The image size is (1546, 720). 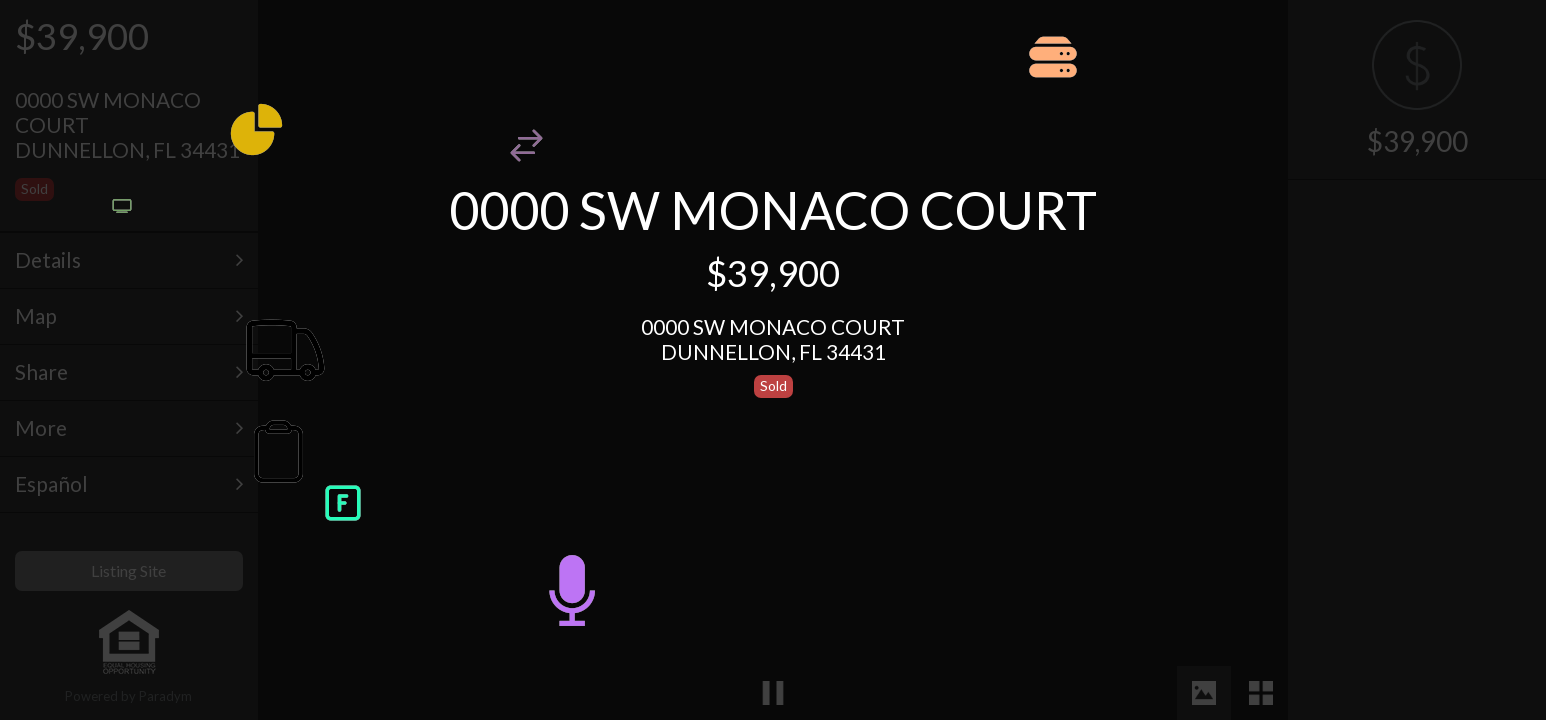 What do you see at coordinates (256, 129) in the screenshot?
I see `view analytics or statistics breakdown` at bounding box center [256, 129].